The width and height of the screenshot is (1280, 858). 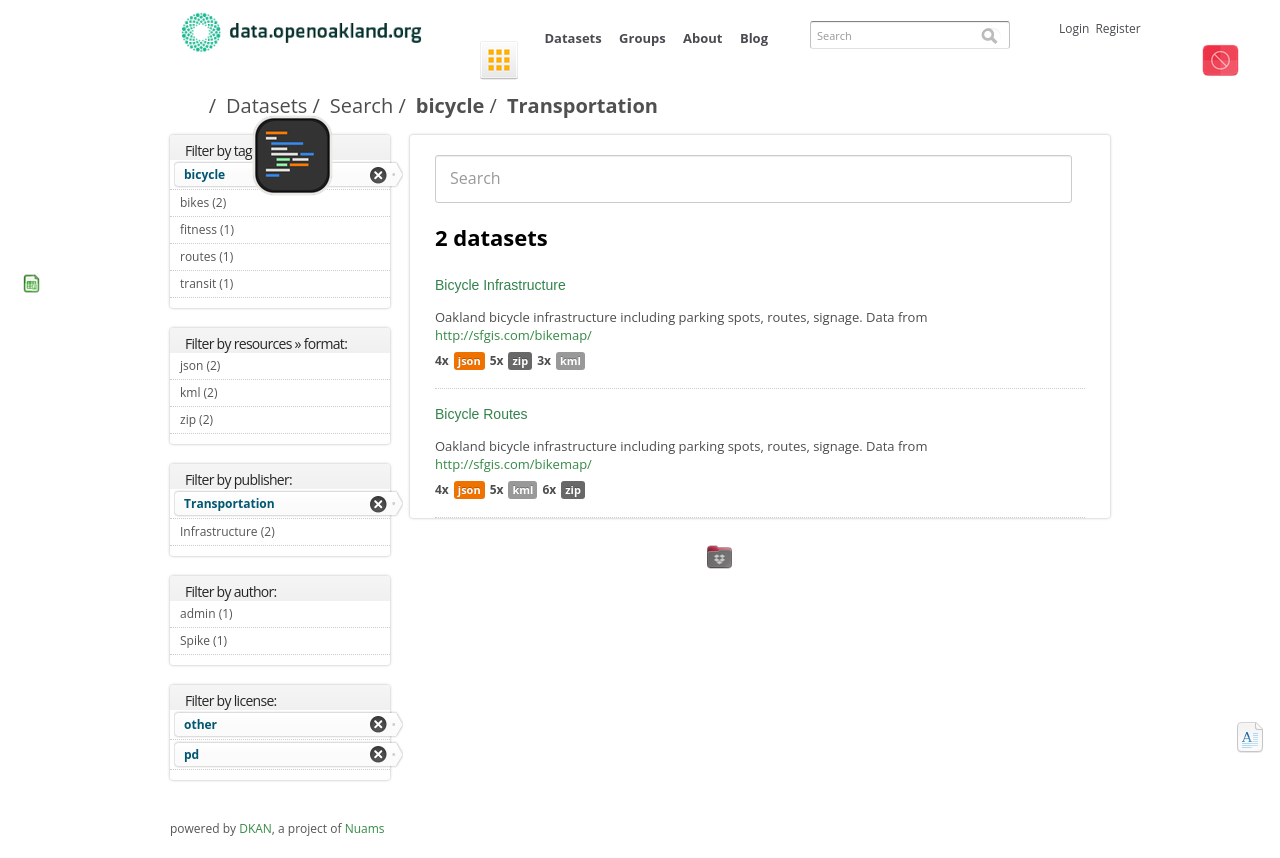 I want to click on indicates a missing or broken image, so click(x=1220, y=59).